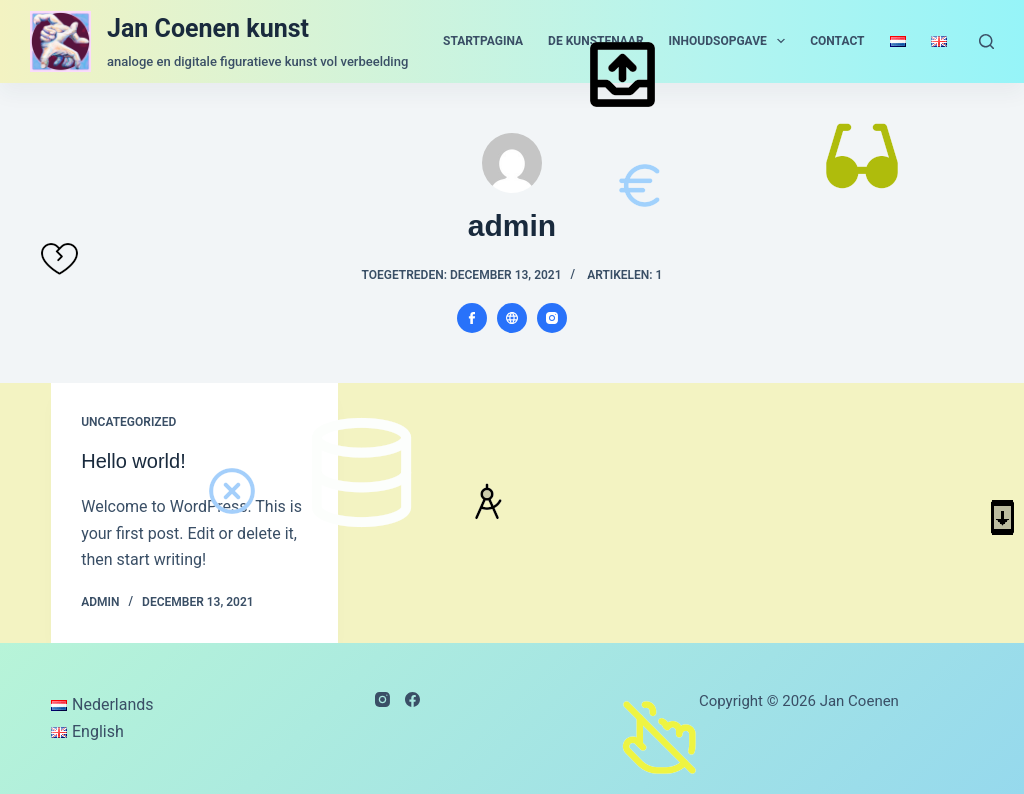  I want to click on access drawing or measurement tools, so click(487, 502).